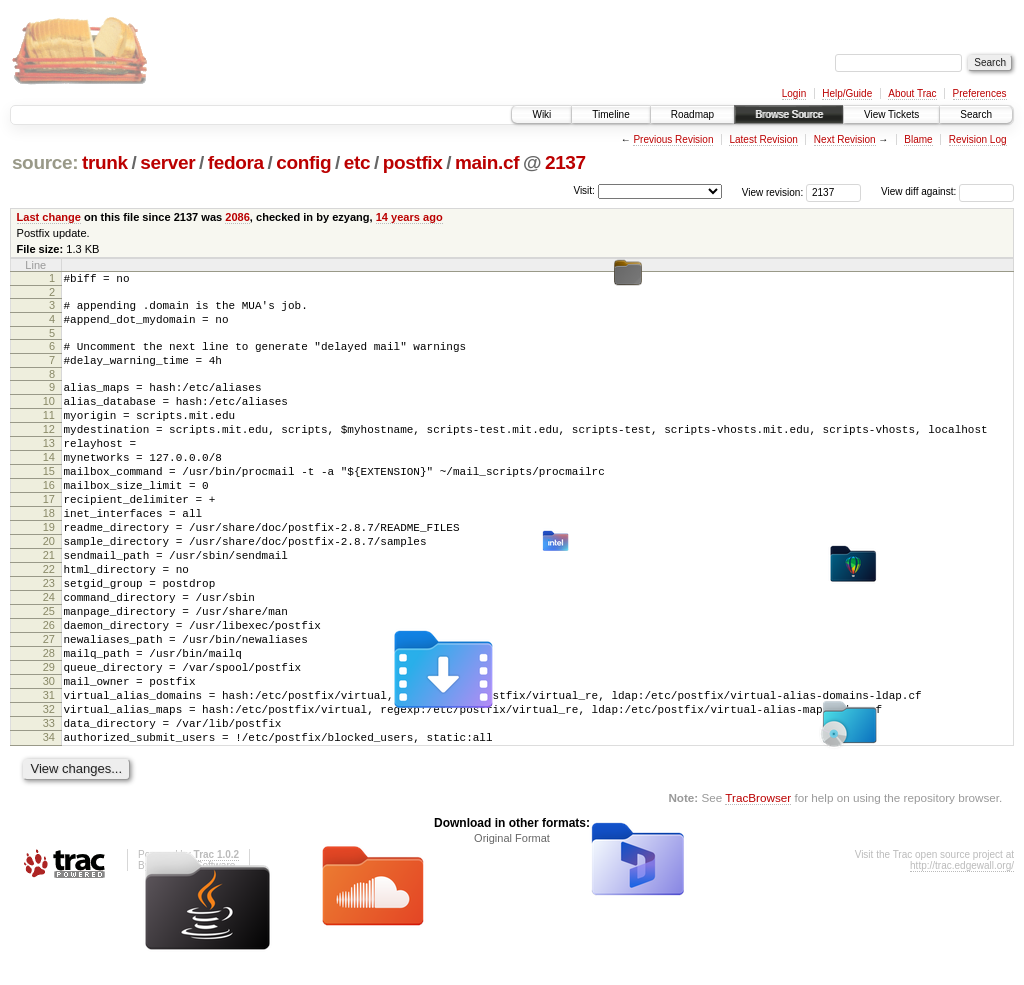 The height and width of the screenshot is (985, 1024). I want to click on open your SoundCloud downloads folder, so click(372, 888).